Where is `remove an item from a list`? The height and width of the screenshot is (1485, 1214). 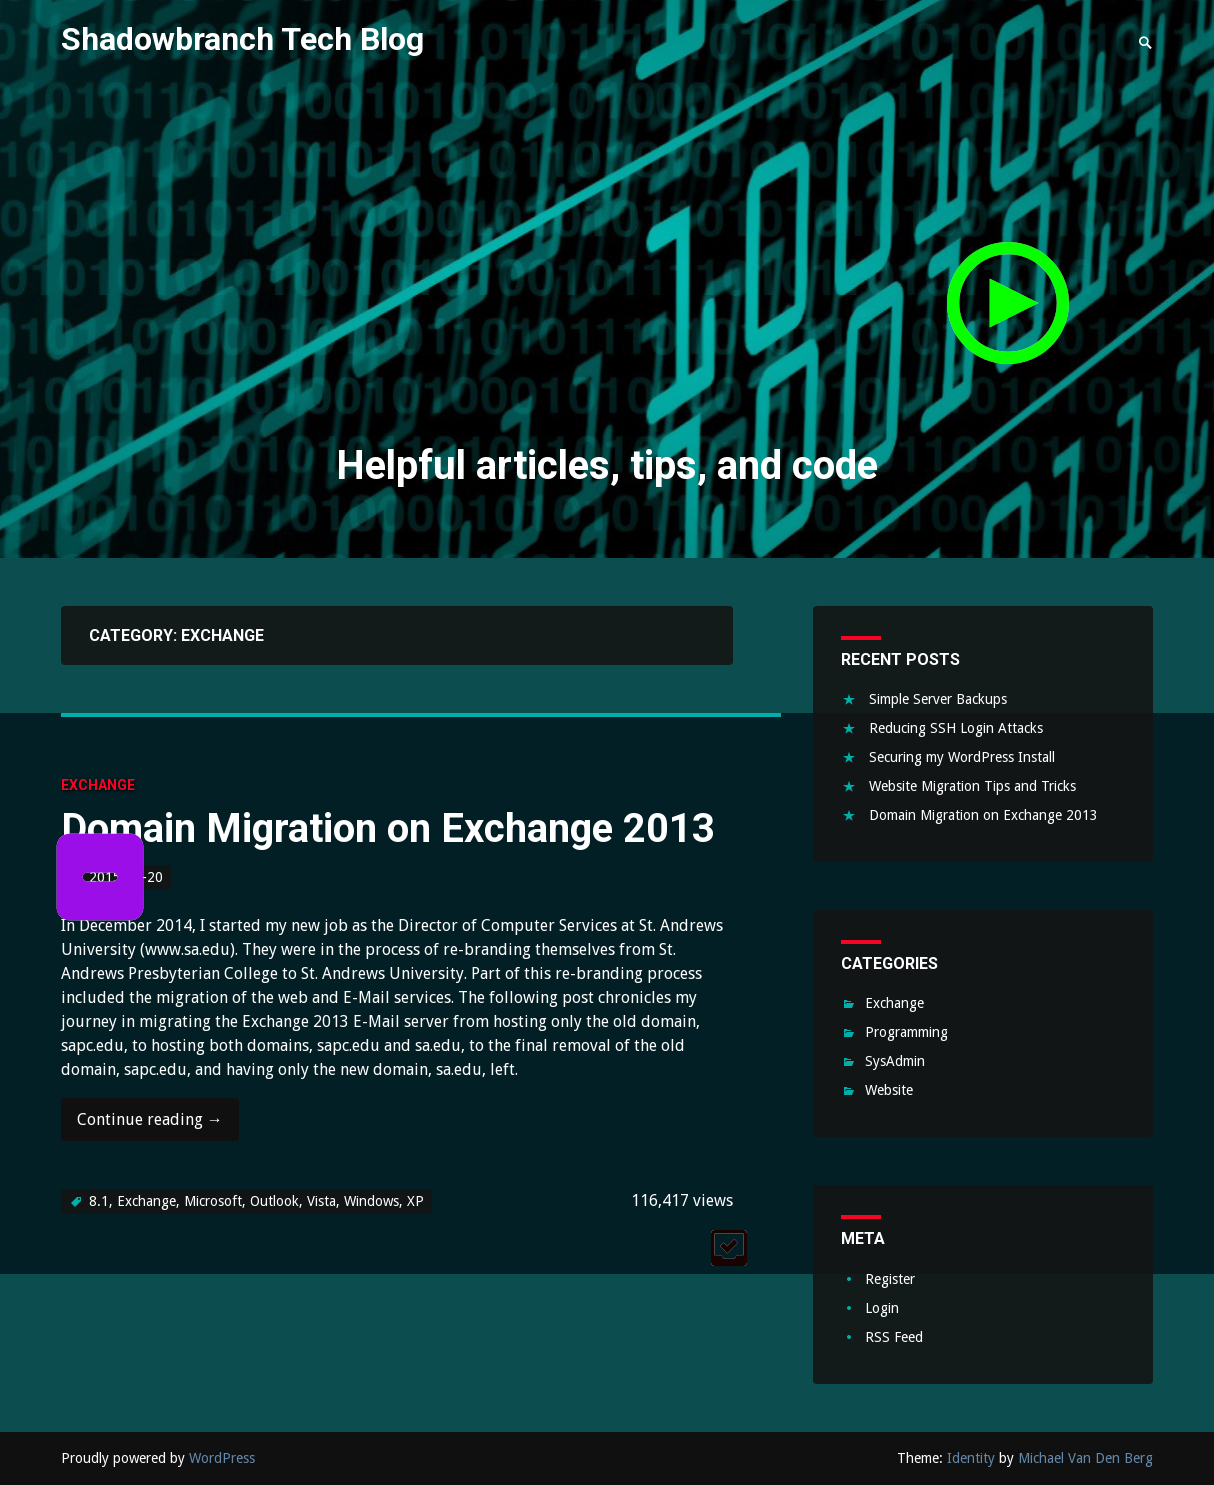
remove an item from a list is located at coordinates (100, 877).